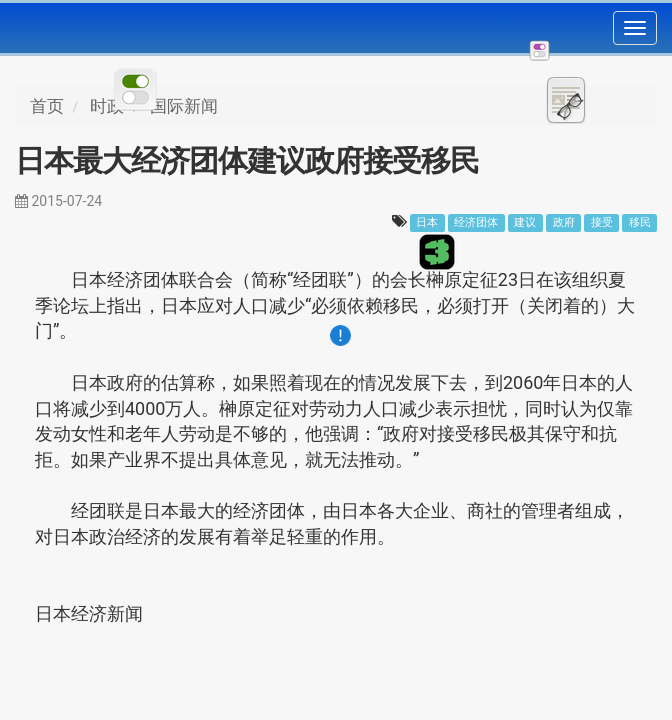 The width and height of the screenshot is (672, 720). I want to click on mark email as important, so click(340, 335).